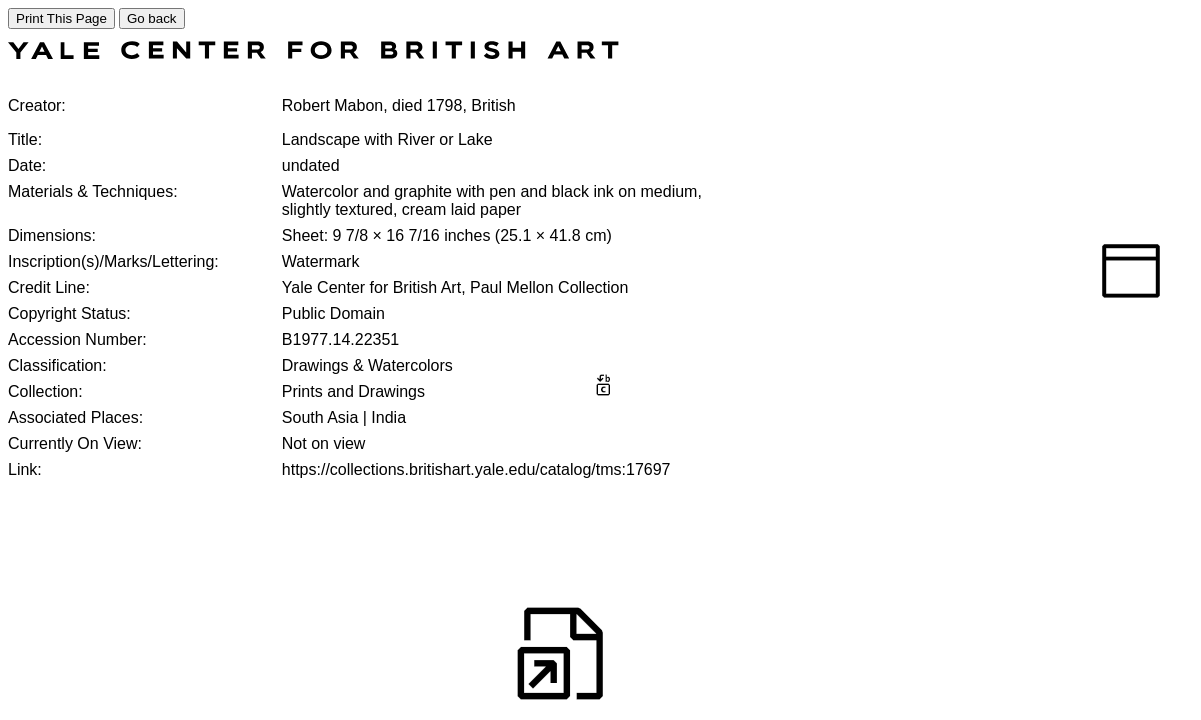 This screenshot has width=1201, height=720. What do you see at coordinates (604, 385) in the screenshot?
I see `replace selected text or content` at bounding box center [604, 385].